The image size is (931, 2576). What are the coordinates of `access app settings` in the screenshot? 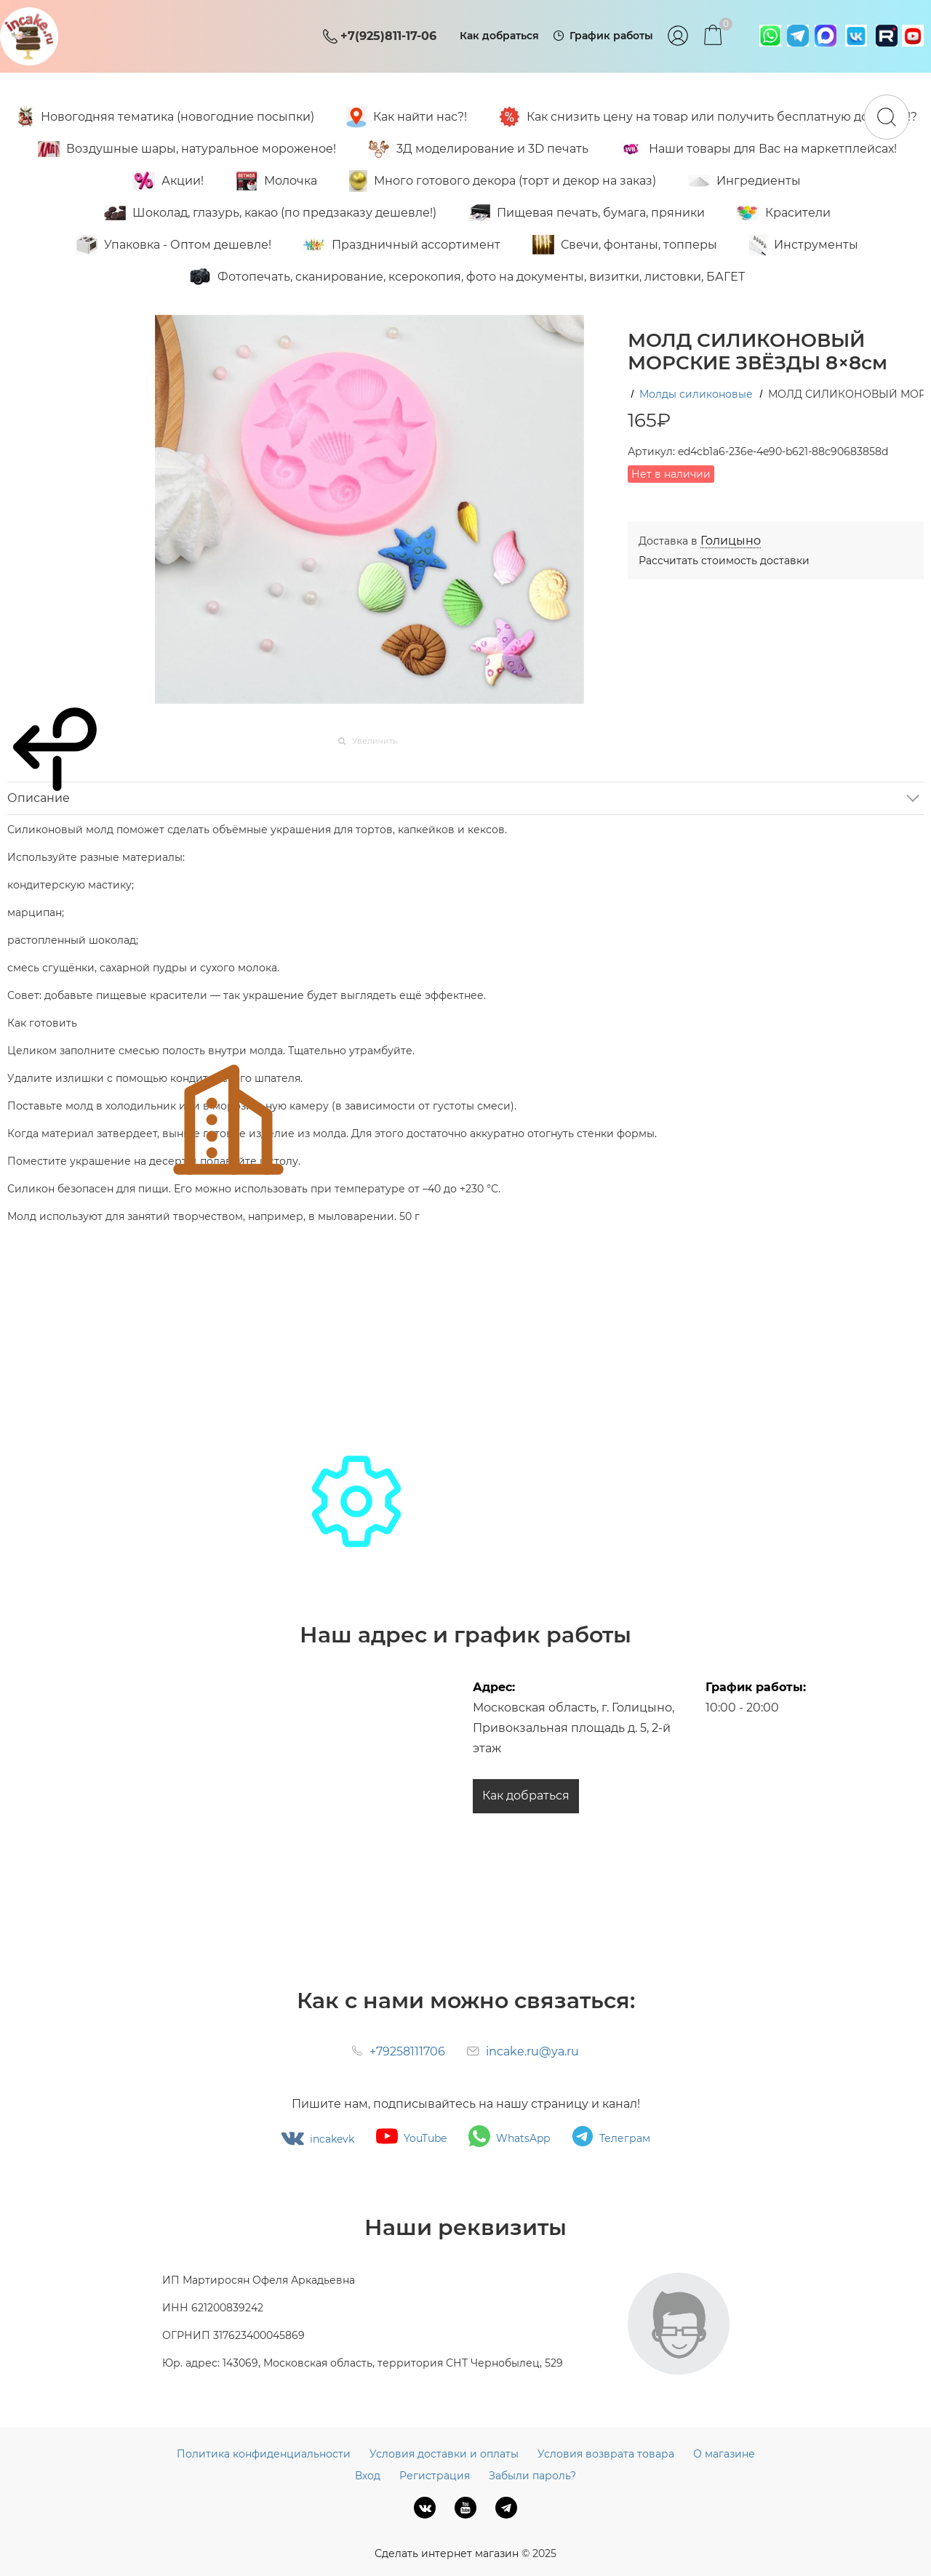 It's located at (356, 1501).